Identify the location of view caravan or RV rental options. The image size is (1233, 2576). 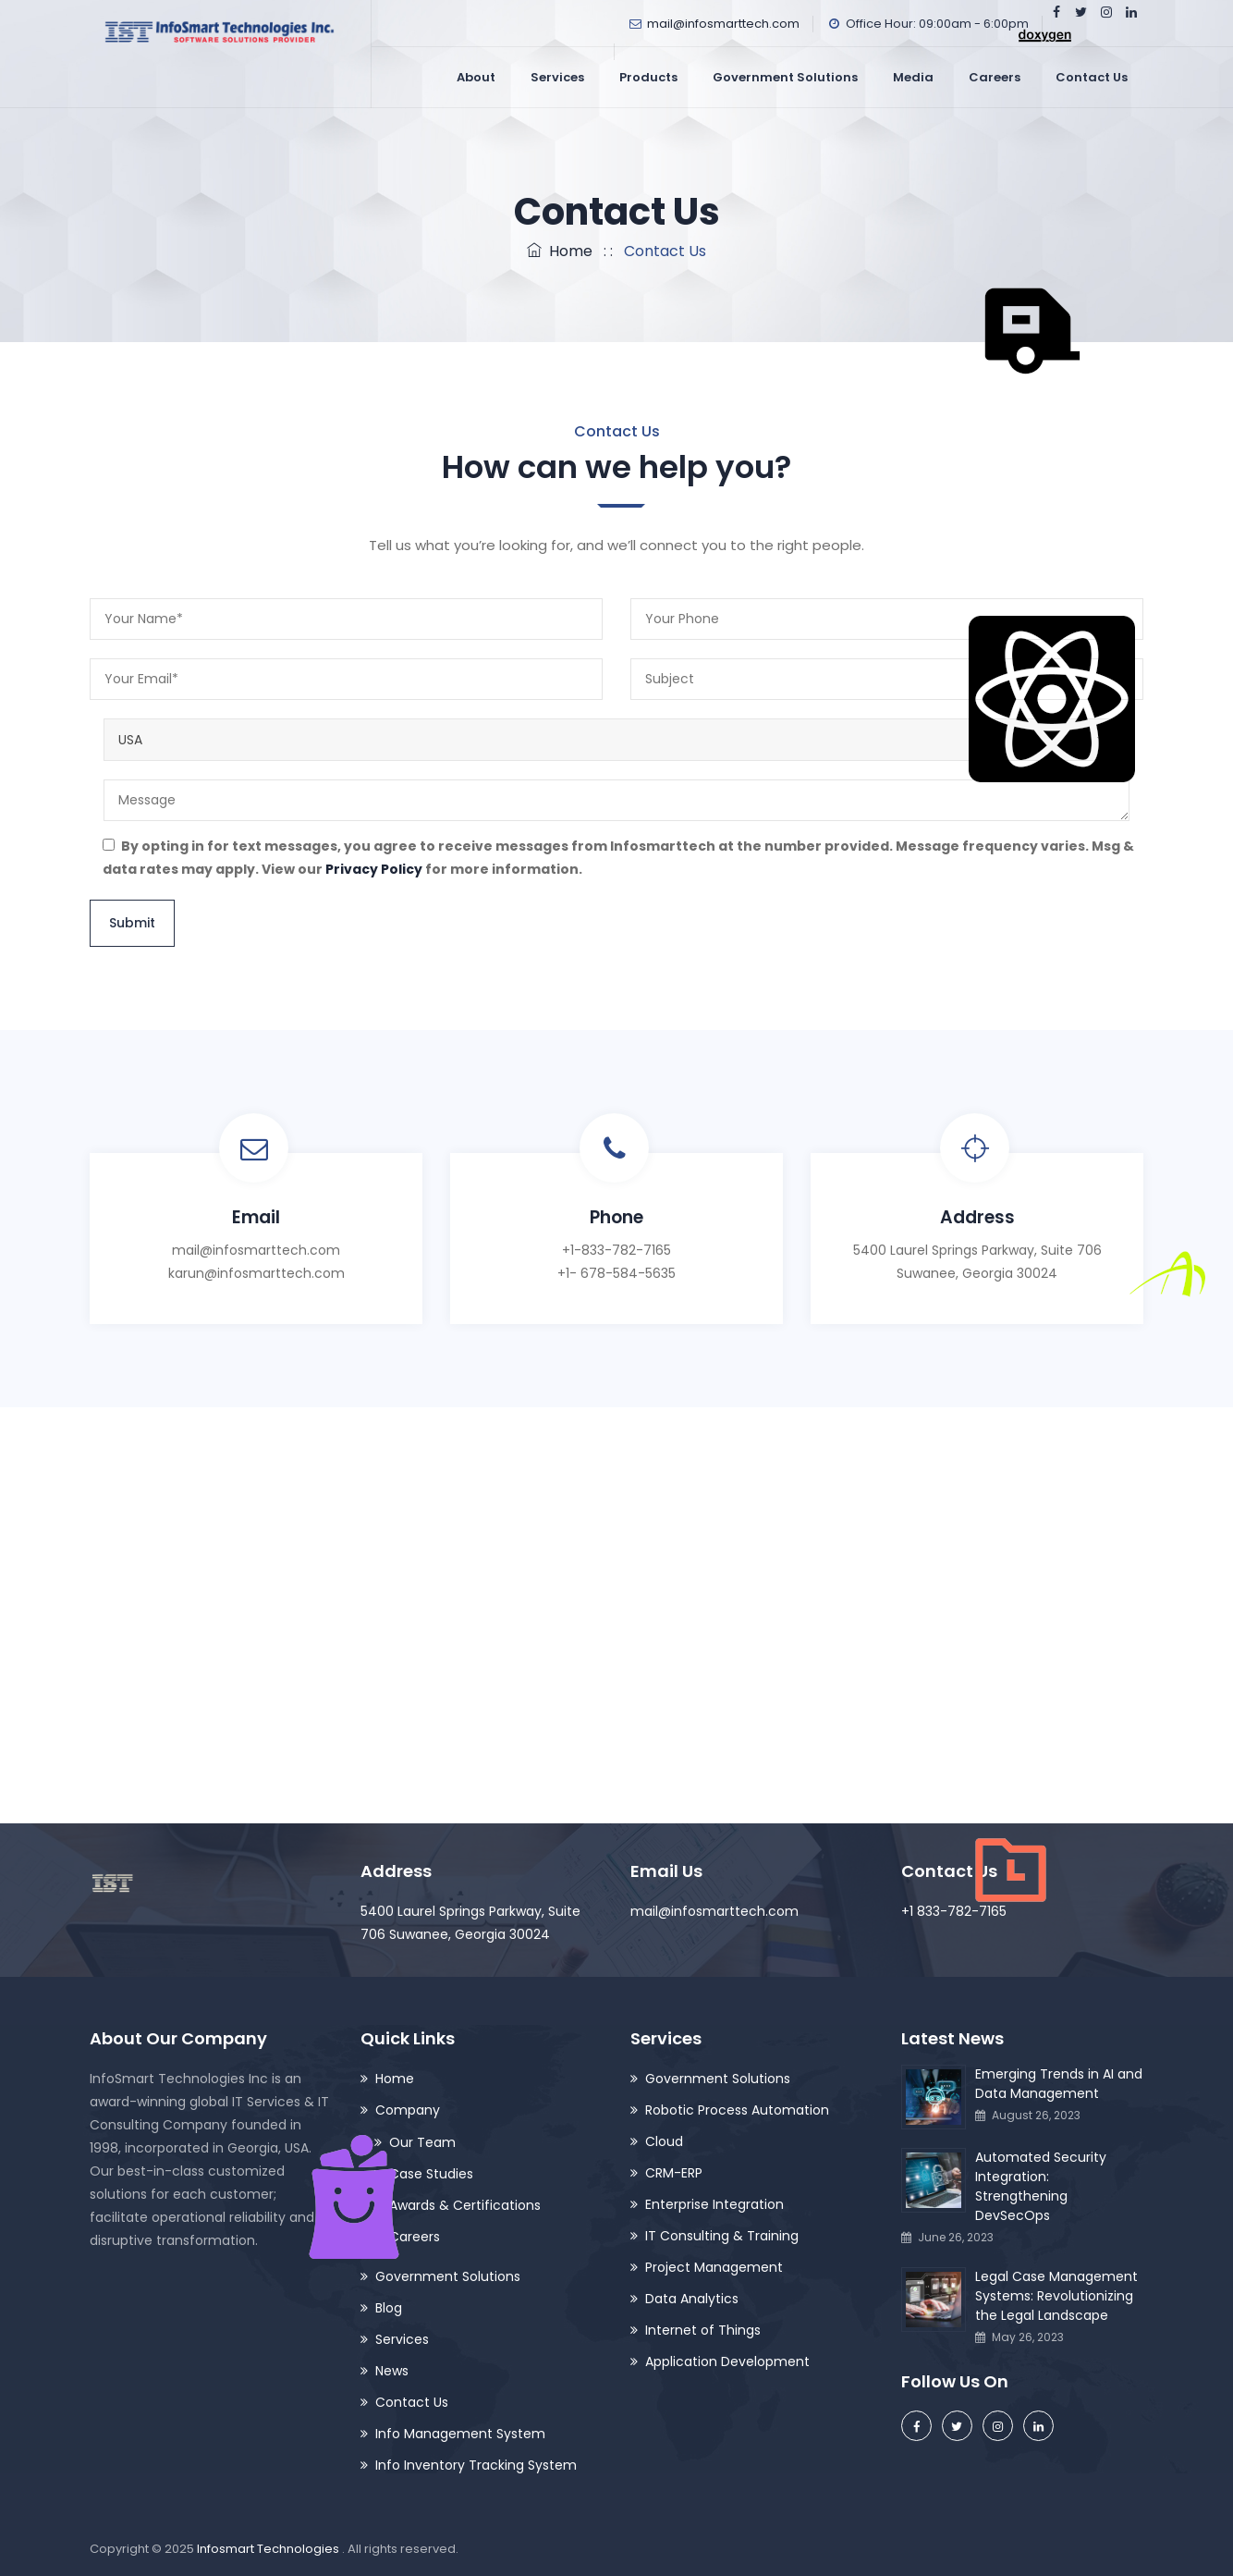
(1030, 328).